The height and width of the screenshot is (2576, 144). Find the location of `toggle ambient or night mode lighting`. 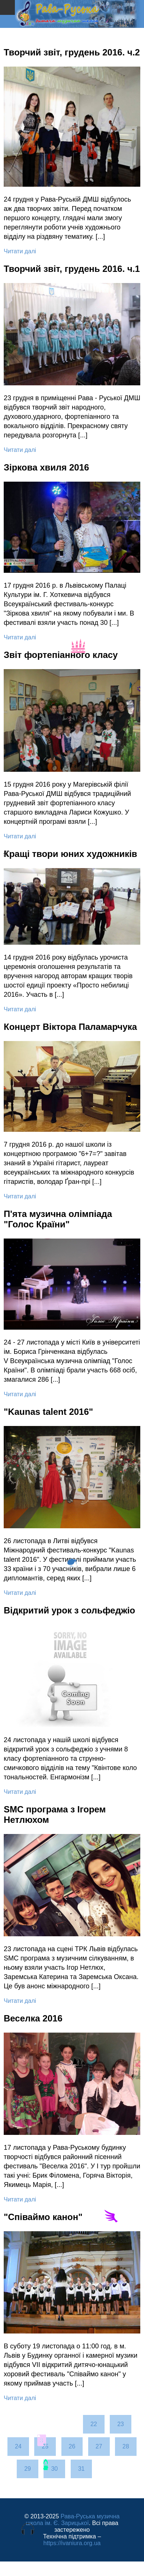

toggle ambient or night mode lighting is located at coordinates (45, 2464).